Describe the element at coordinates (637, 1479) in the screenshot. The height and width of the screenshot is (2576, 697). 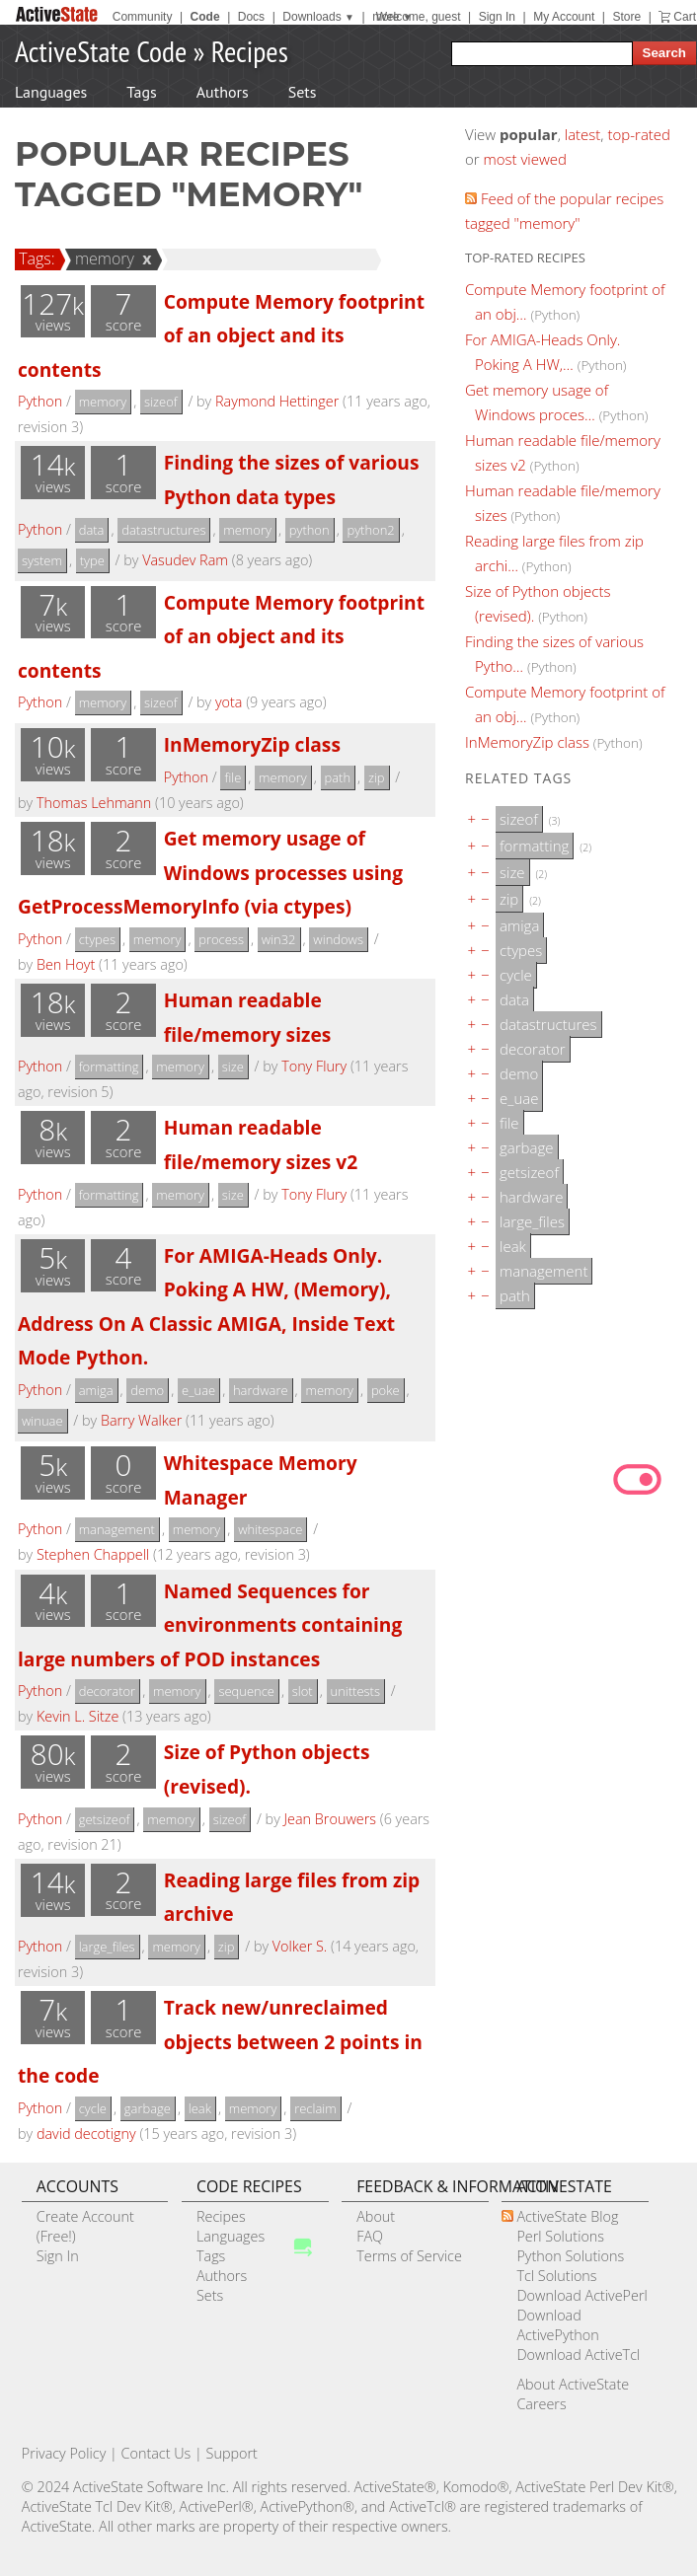
I see `toggle switch in the on position` at that location.